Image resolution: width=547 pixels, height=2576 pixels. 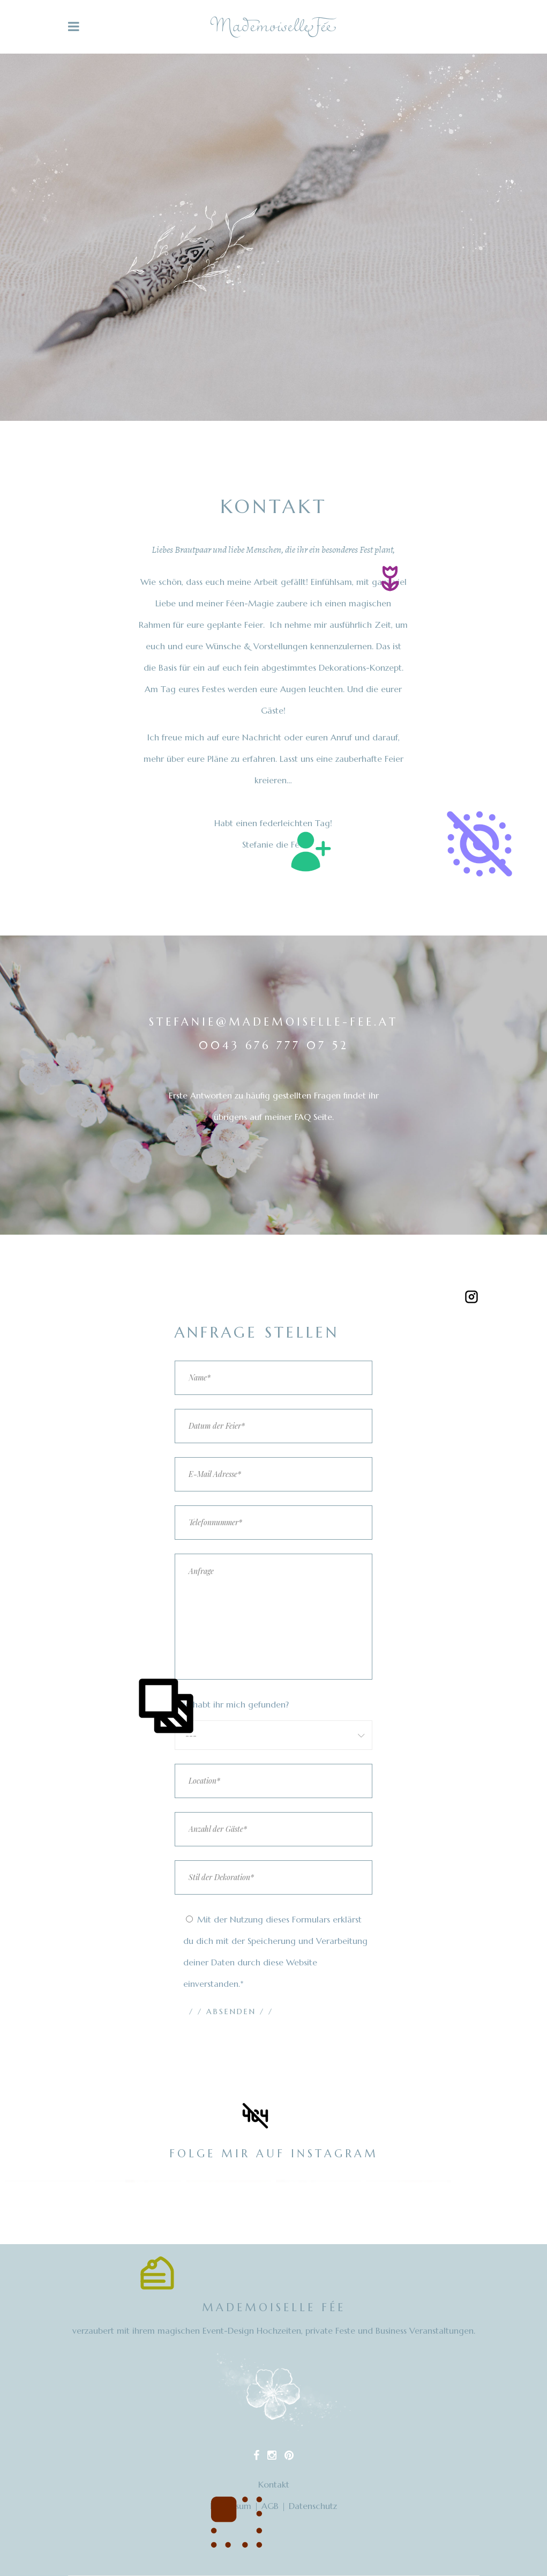 What do you see at coordinates (166, 1706) in the screenshot?
I see `remove selected layer or element` at bounding box center [166, 1706].